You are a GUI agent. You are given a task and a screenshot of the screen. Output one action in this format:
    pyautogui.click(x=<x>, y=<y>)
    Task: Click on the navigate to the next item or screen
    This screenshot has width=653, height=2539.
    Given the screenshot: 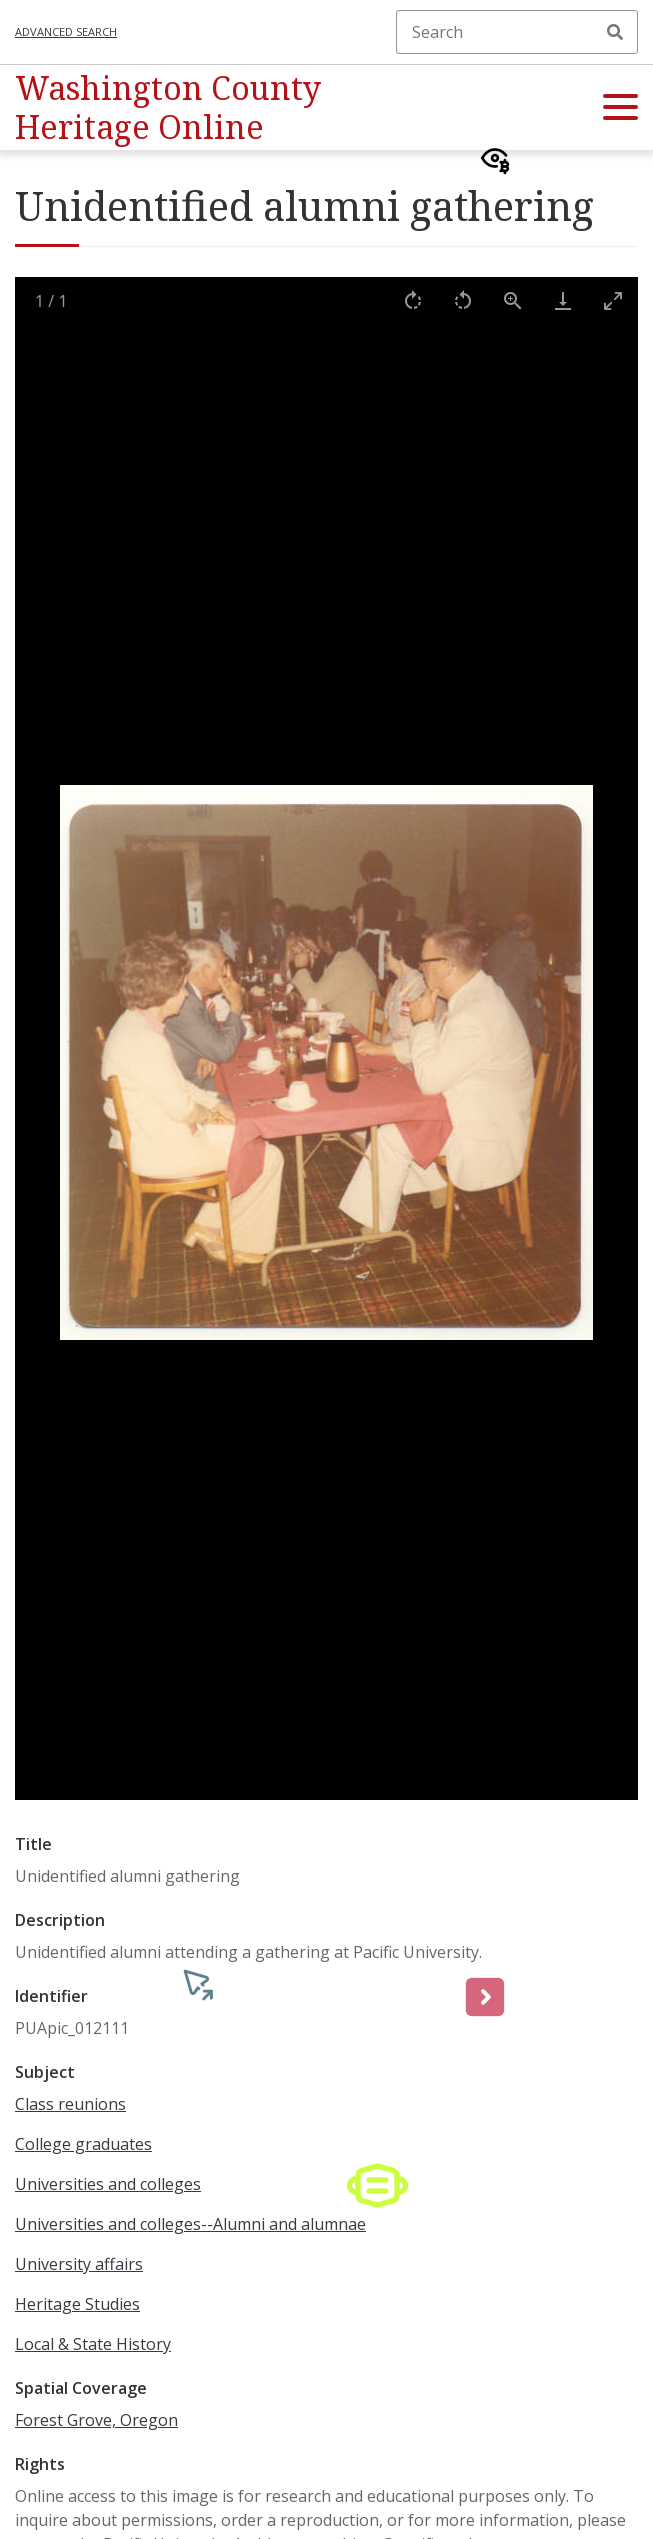 What is the action you would take?
    pyautogui.click(x=485, y=1997)
    